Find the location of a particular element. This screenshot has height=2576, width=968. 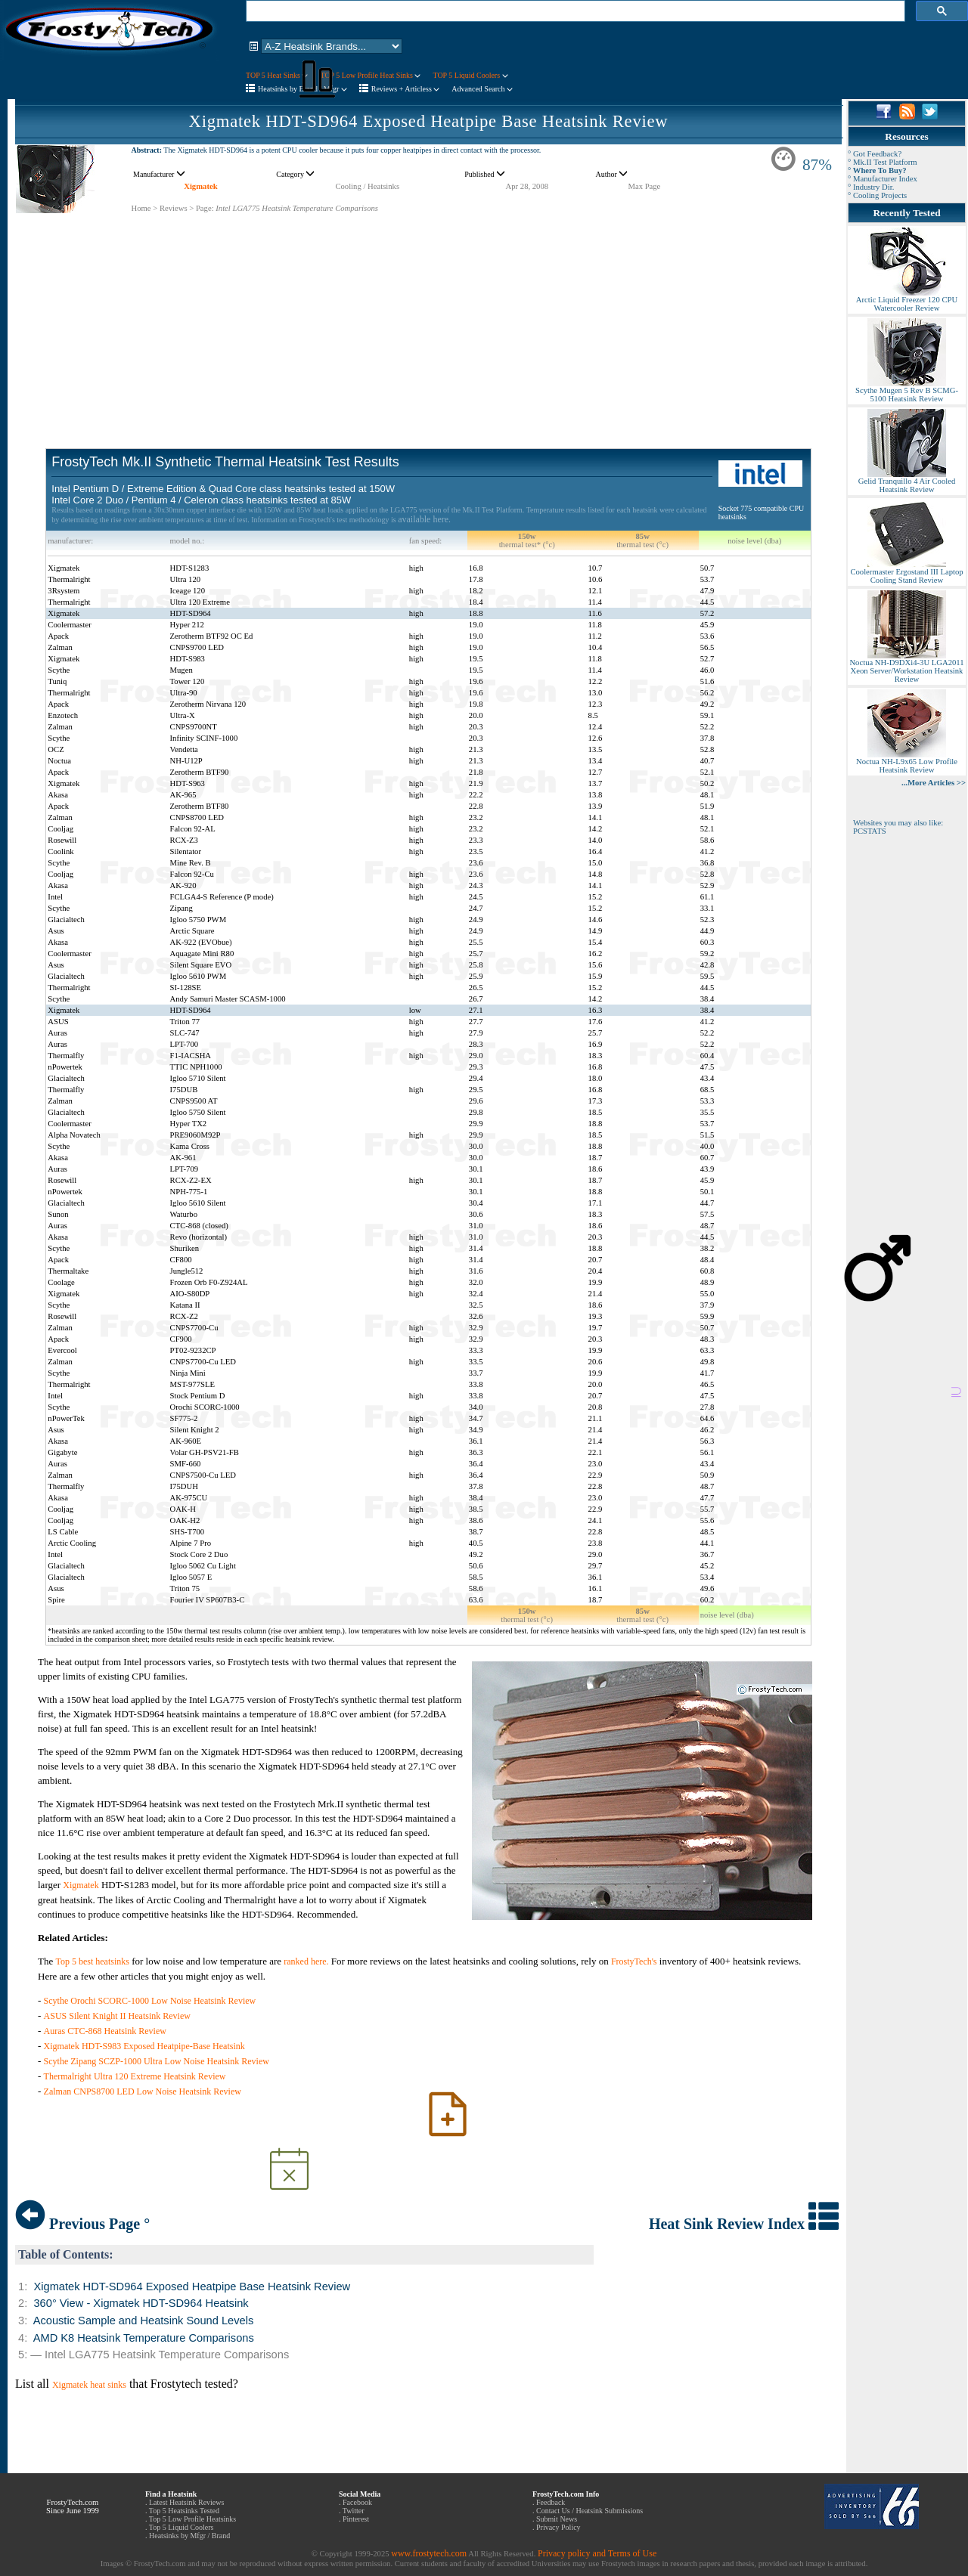

indicates a superset mathematical relationship is located at coordinates (956, 1392).